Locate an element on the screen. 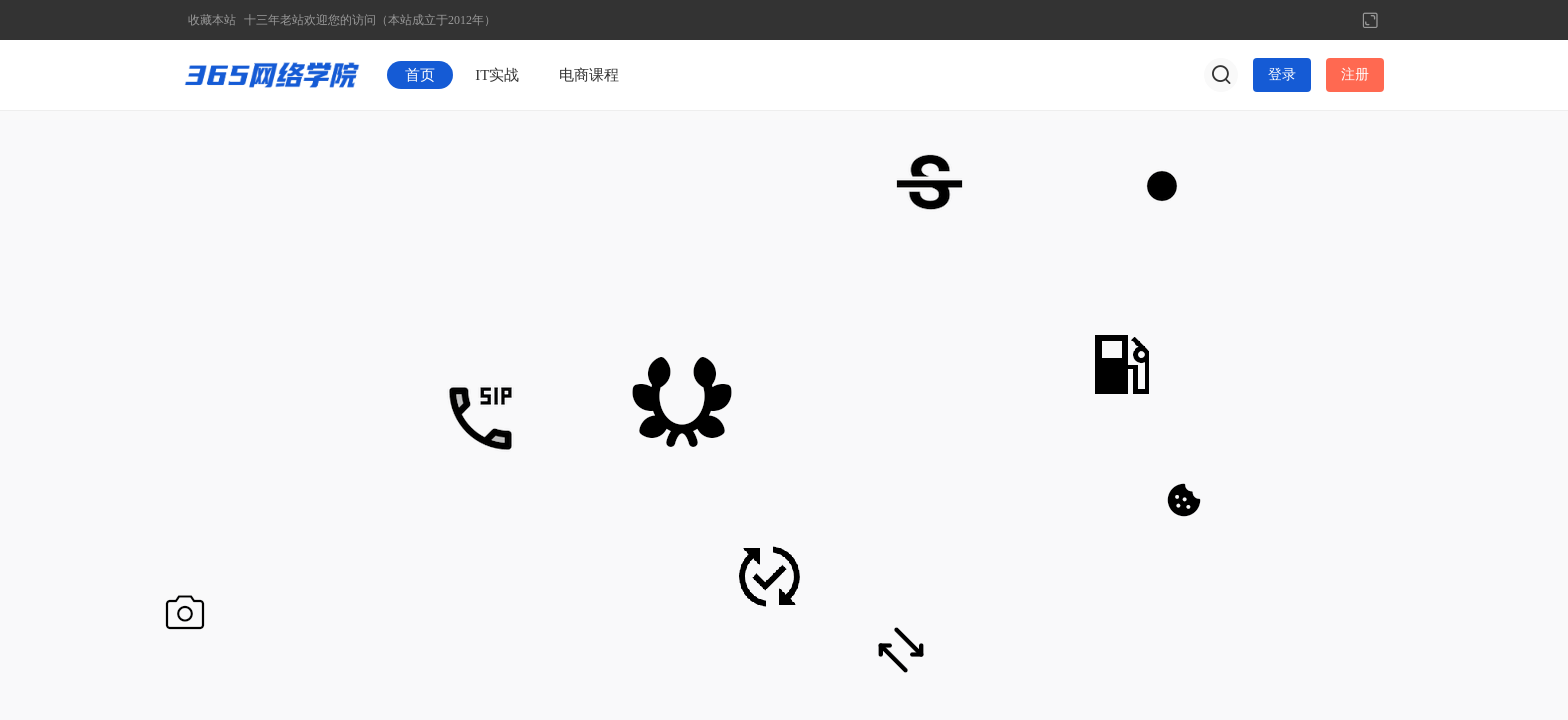 This screenshot has height=720, width=1568. indicates a filled or selected radio button option is located at coordinates (1162, 186).